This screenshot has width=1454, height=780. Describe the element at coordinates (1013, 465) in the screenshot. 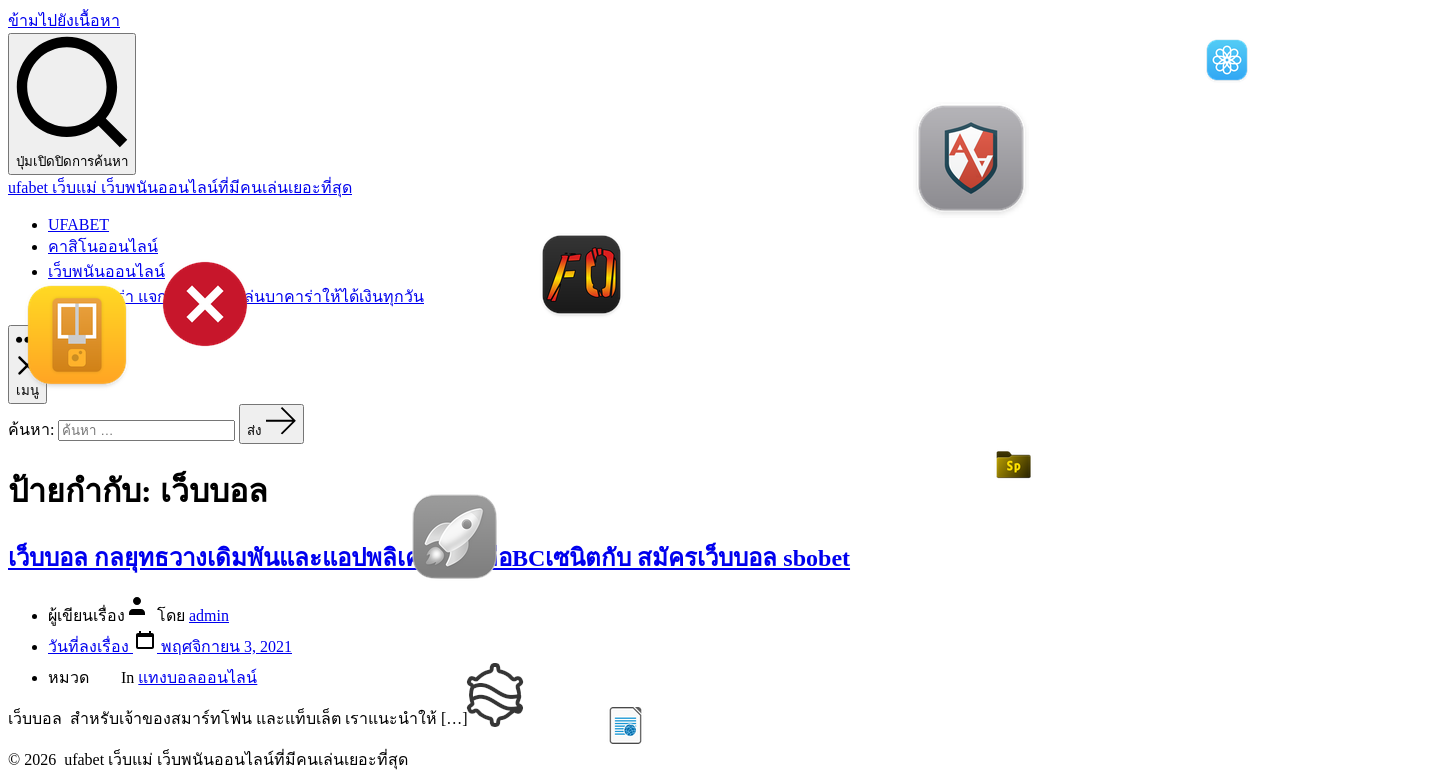

I see `open folder containing adobe spark projects` at that location.